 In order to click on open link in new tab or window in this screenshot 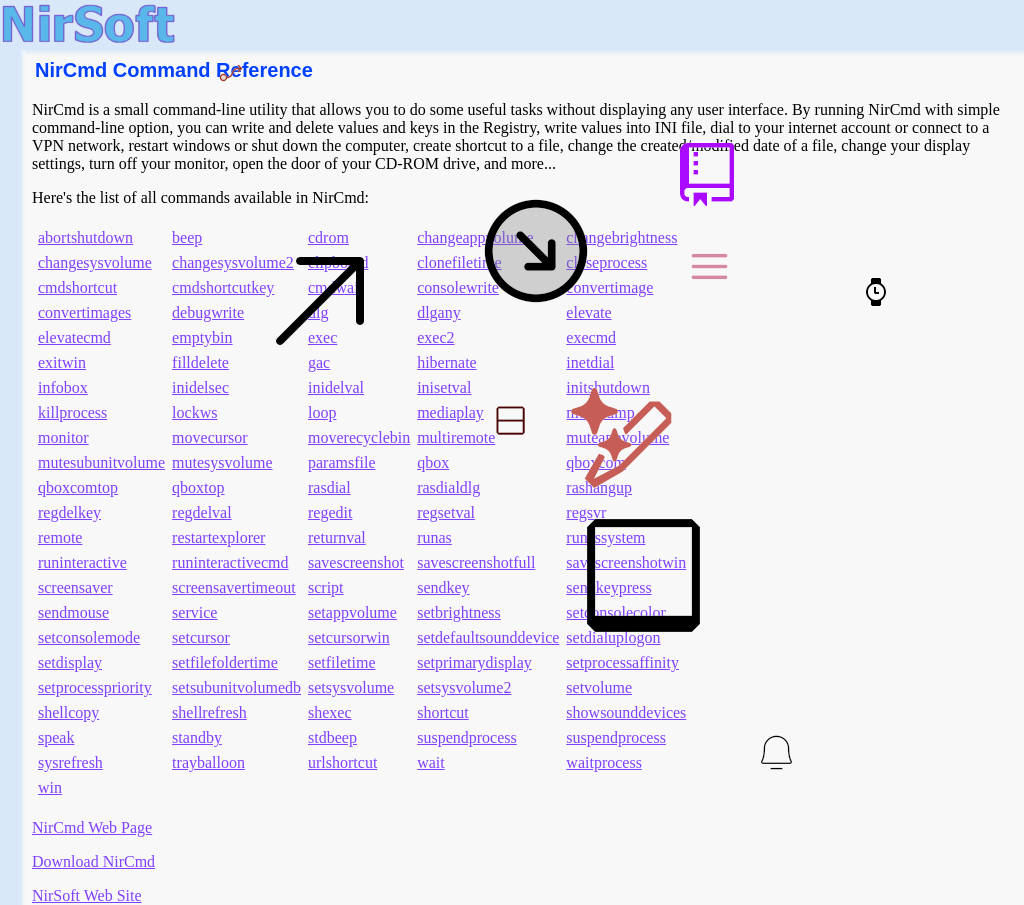, I will do `click(320, 301)`.